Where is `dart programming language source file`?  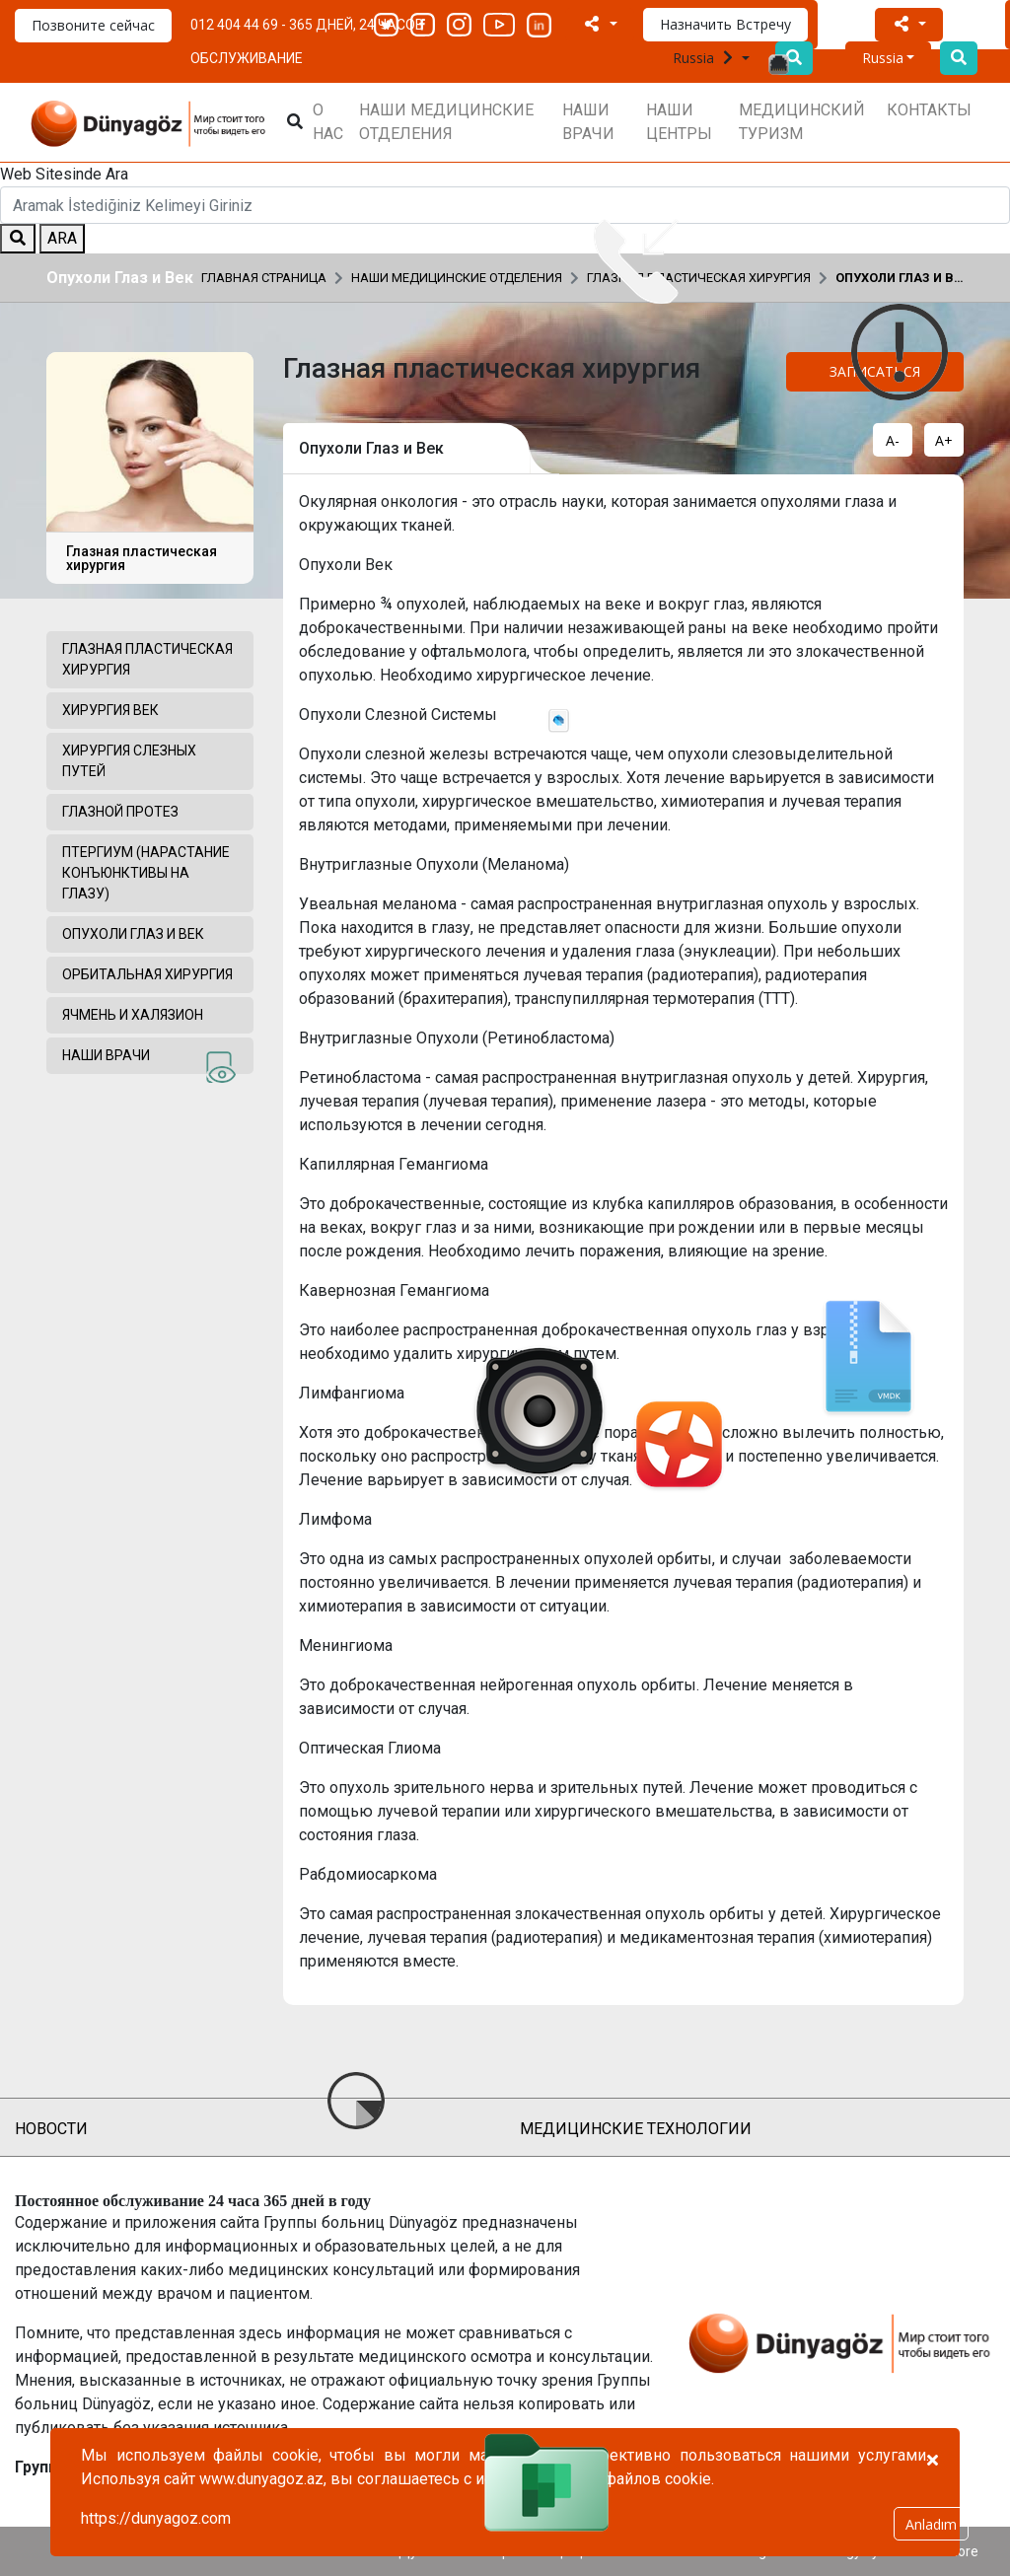 dart programming language source file is located at coordinates (558, 720).